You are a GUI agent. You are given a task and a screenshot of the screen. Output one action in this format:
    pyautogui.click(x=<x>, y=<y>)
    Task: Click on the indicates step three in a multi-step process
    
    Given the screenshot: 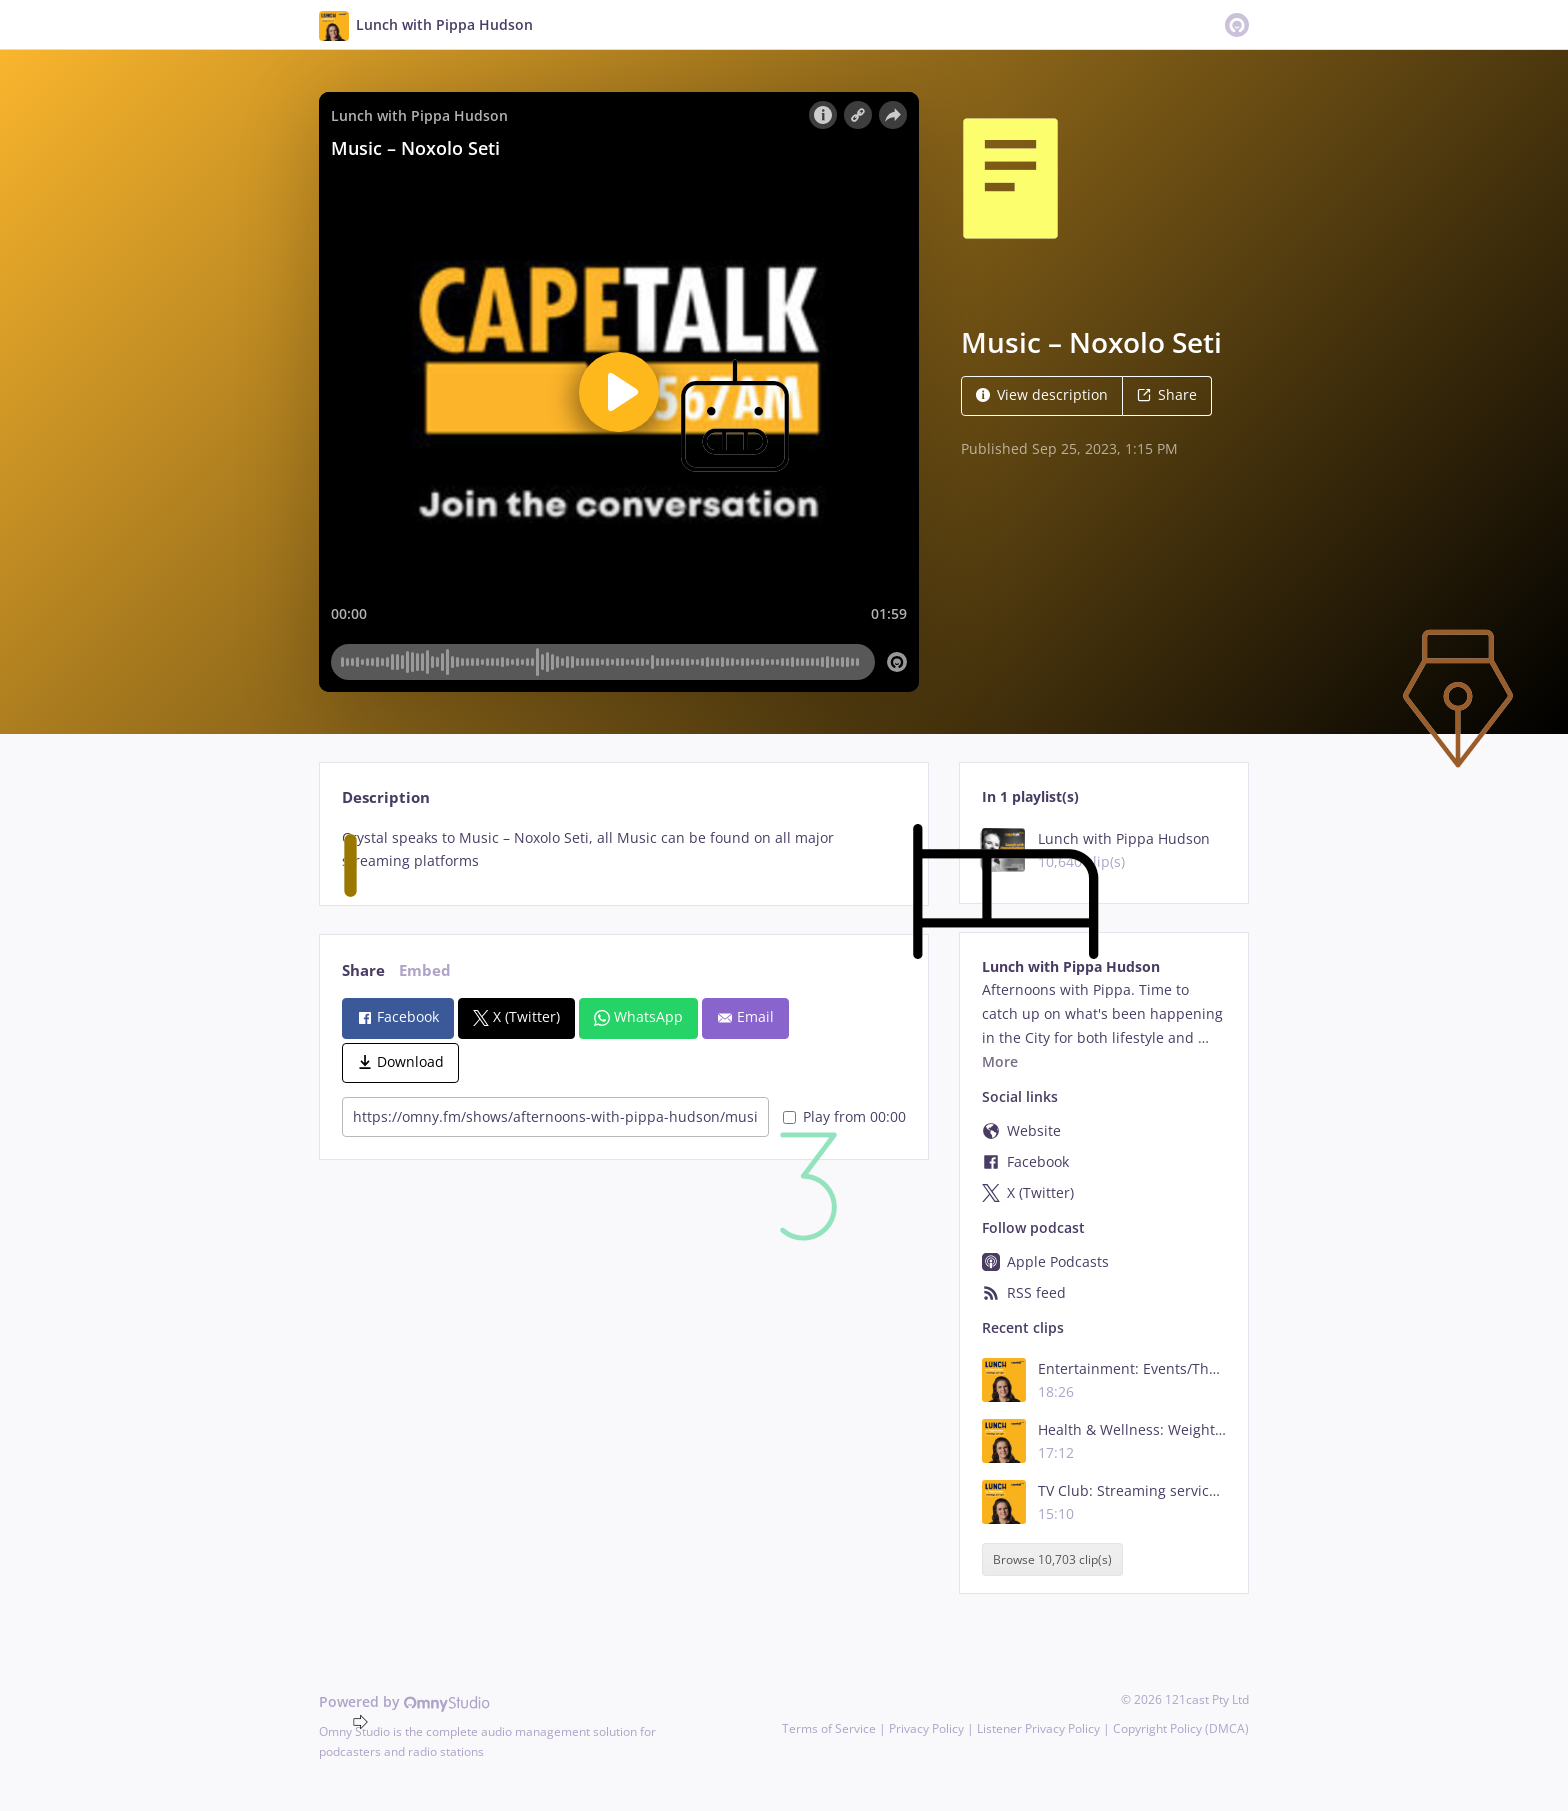 What is the action you would take?
    pyautogui.click(x=808, y=1186)
    